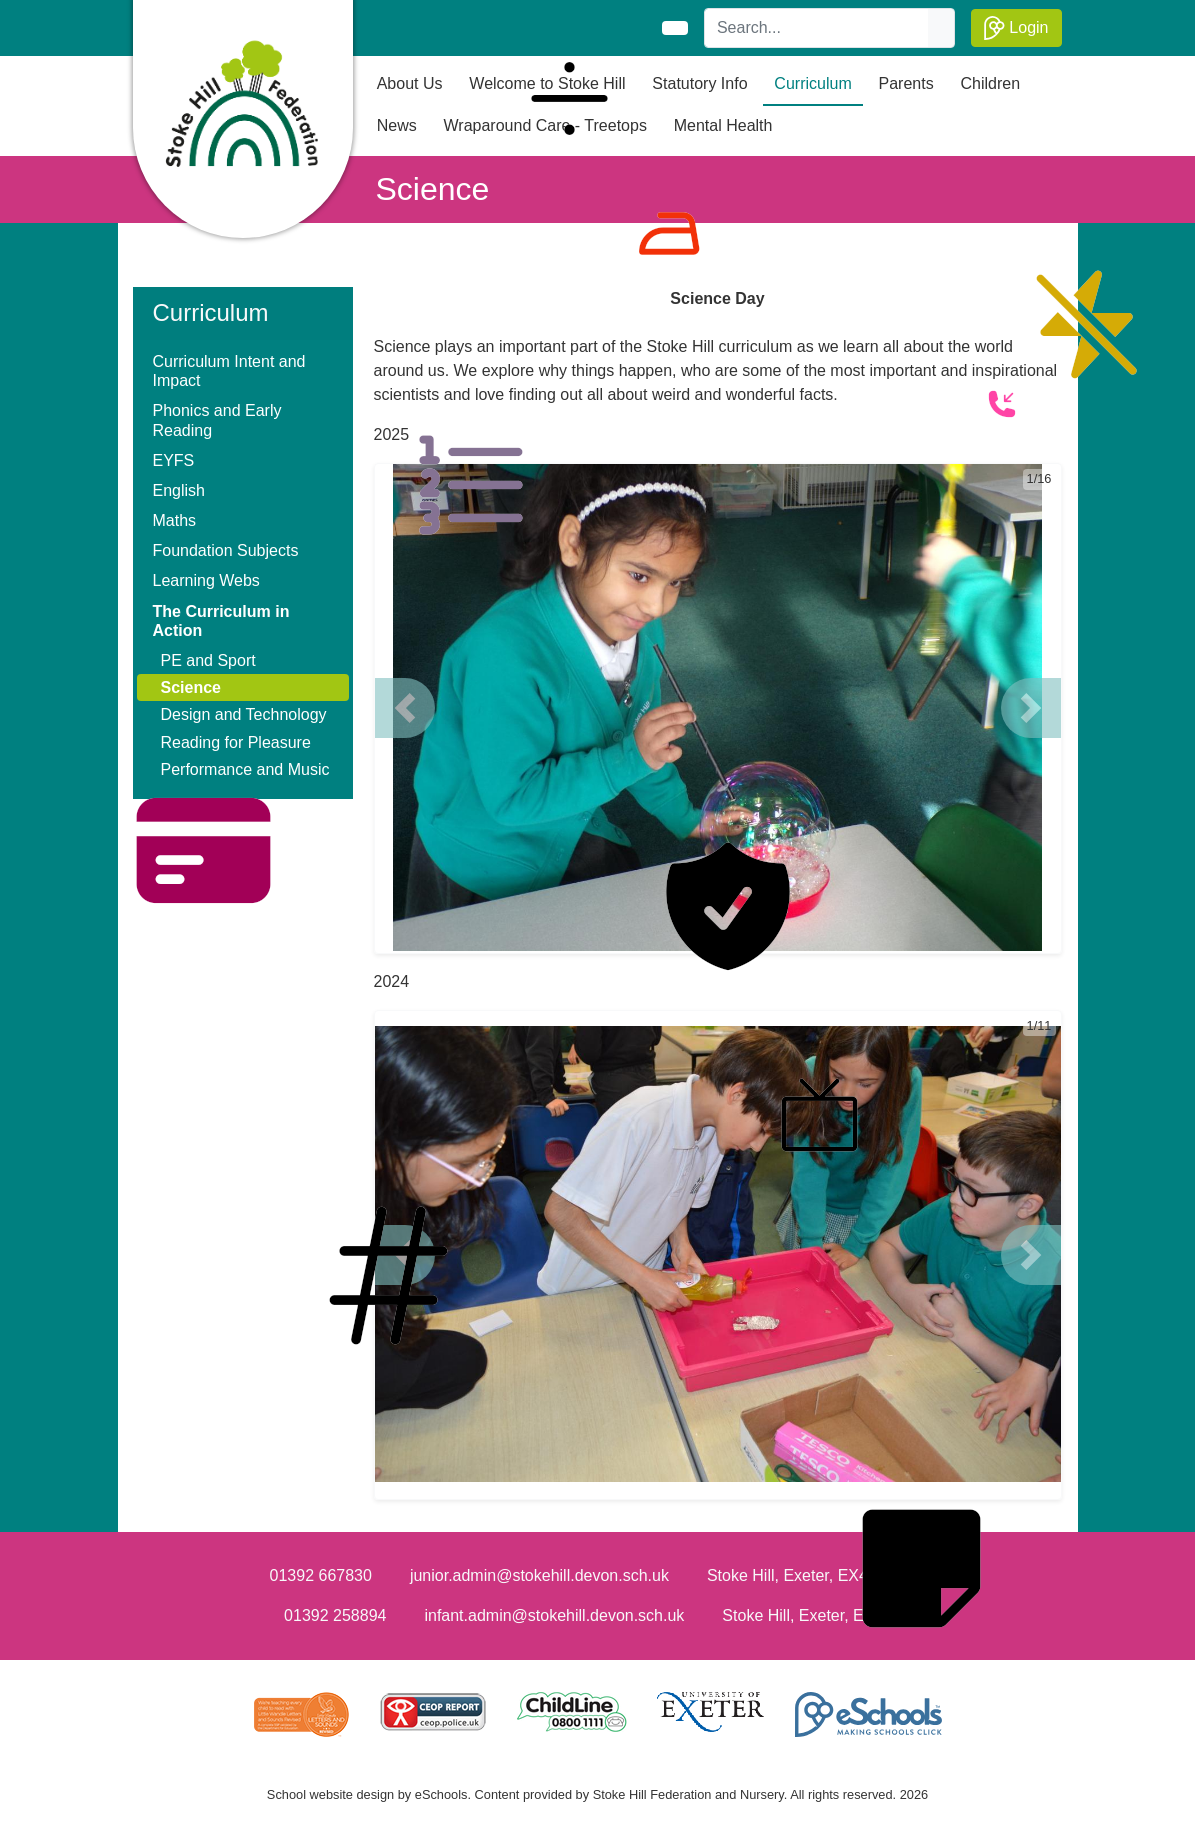 Image resolution: width=1195 pixels, height=1836 pixels. I want to click on indicates verified or secure status, so click(728, 906).